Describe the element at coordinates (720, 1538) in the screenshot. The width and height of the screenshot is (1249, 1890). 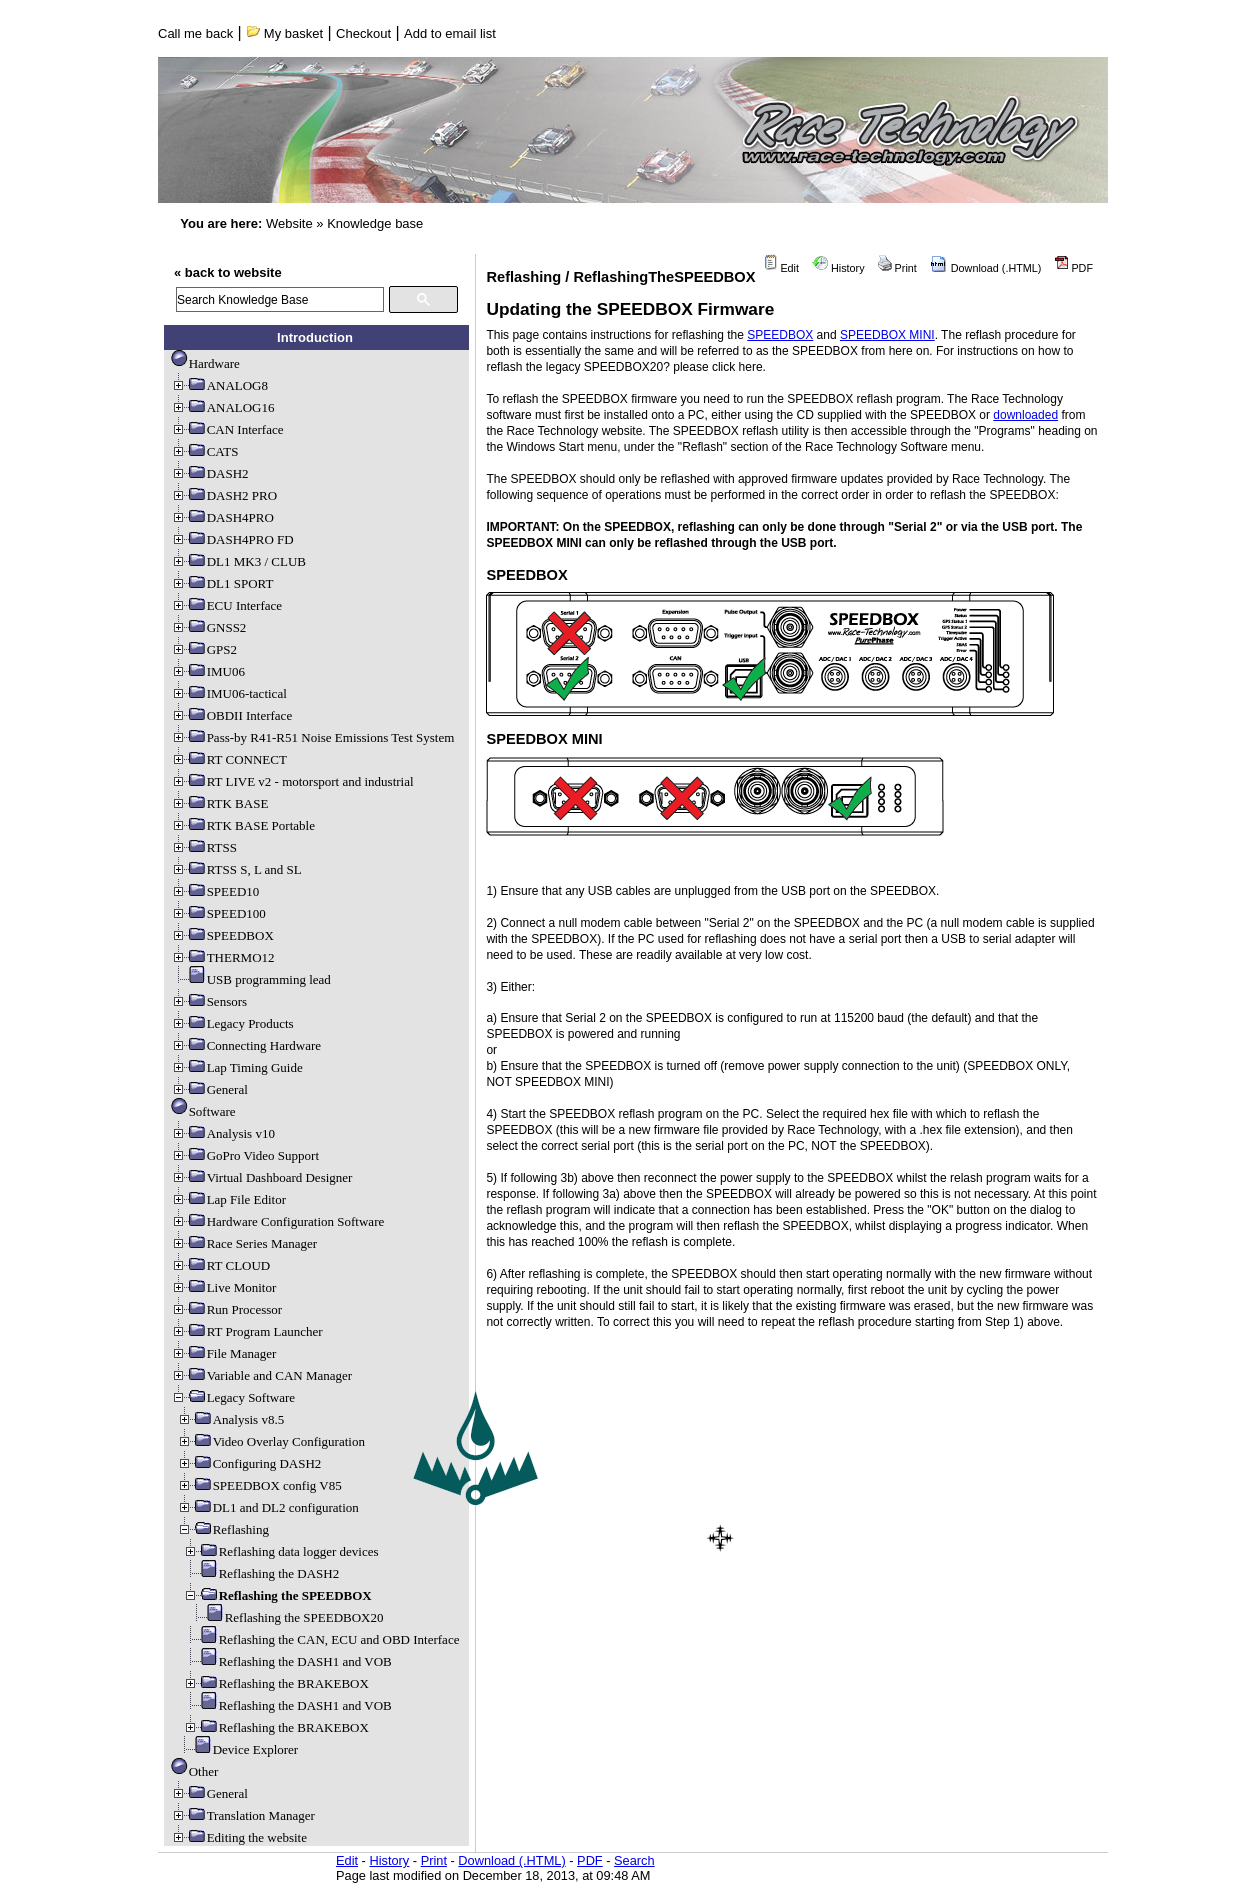
I see `decorative frost or ice effect indicator` at that location.